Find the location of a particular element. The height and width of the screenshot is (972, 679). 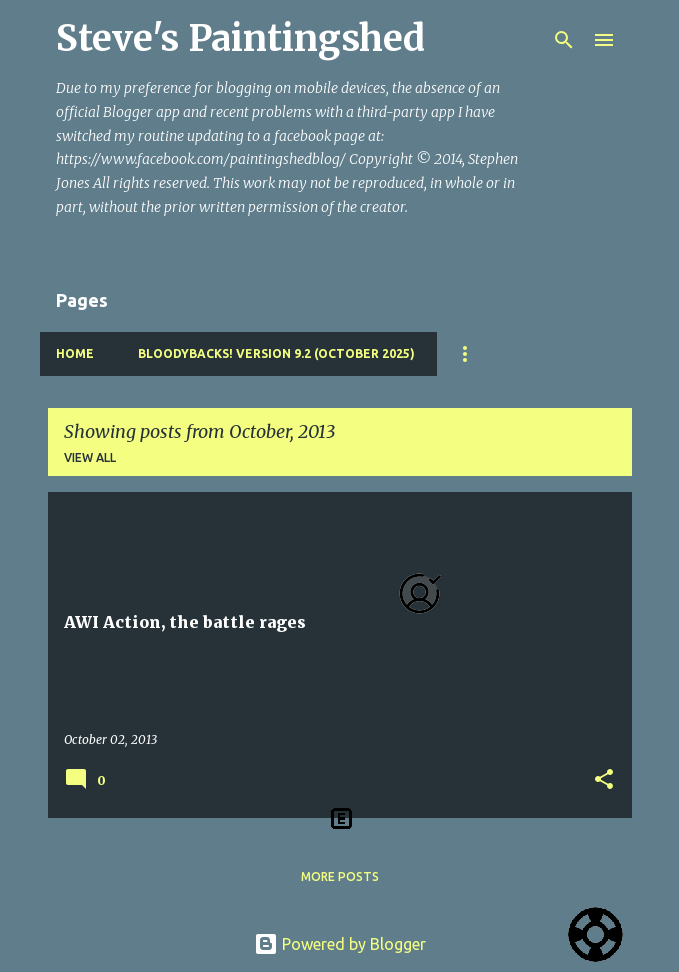

access help and support options is located at coordinates (595, 934).